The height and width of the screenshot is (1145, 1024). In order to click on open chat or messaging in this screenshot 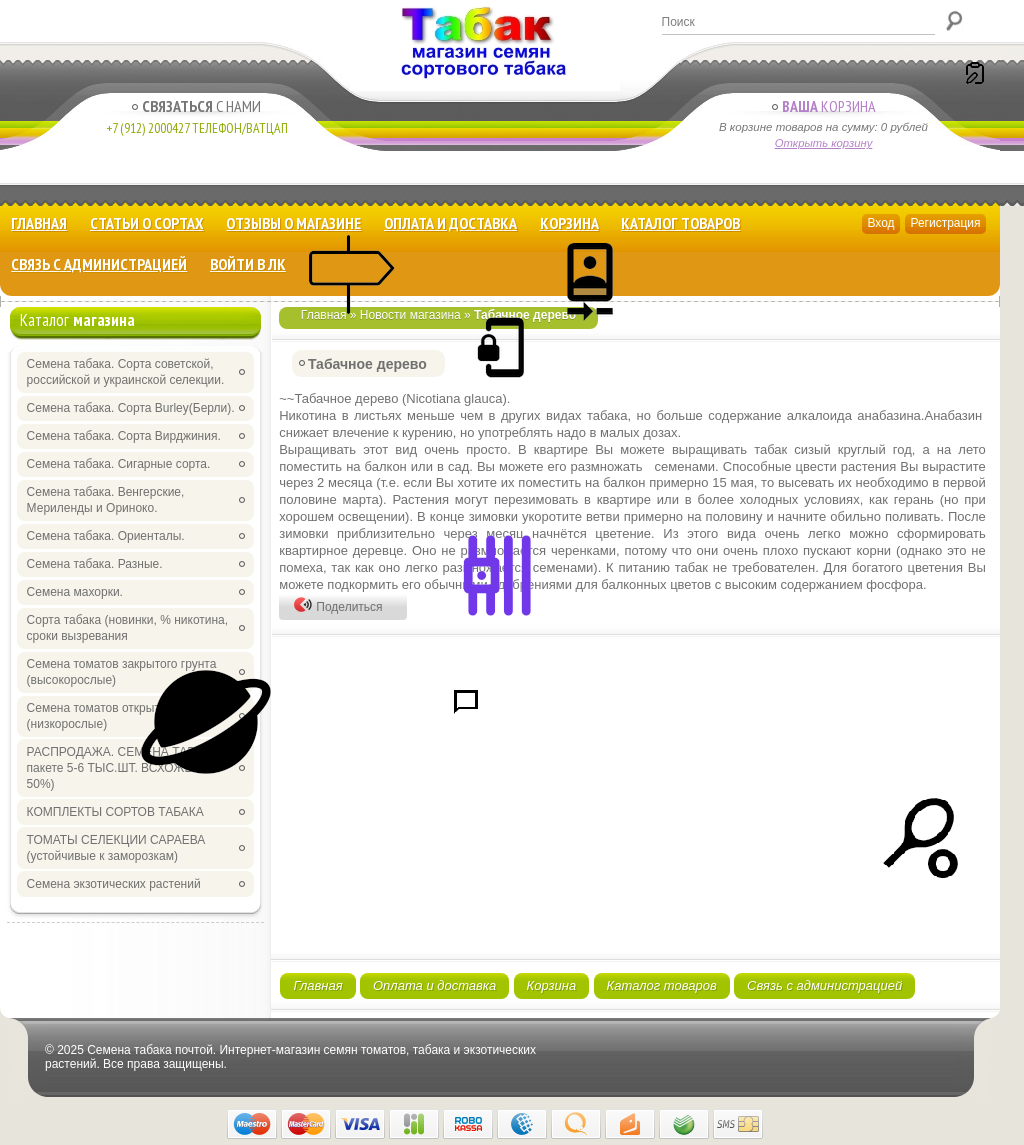, I will do `click(466, 702)`.